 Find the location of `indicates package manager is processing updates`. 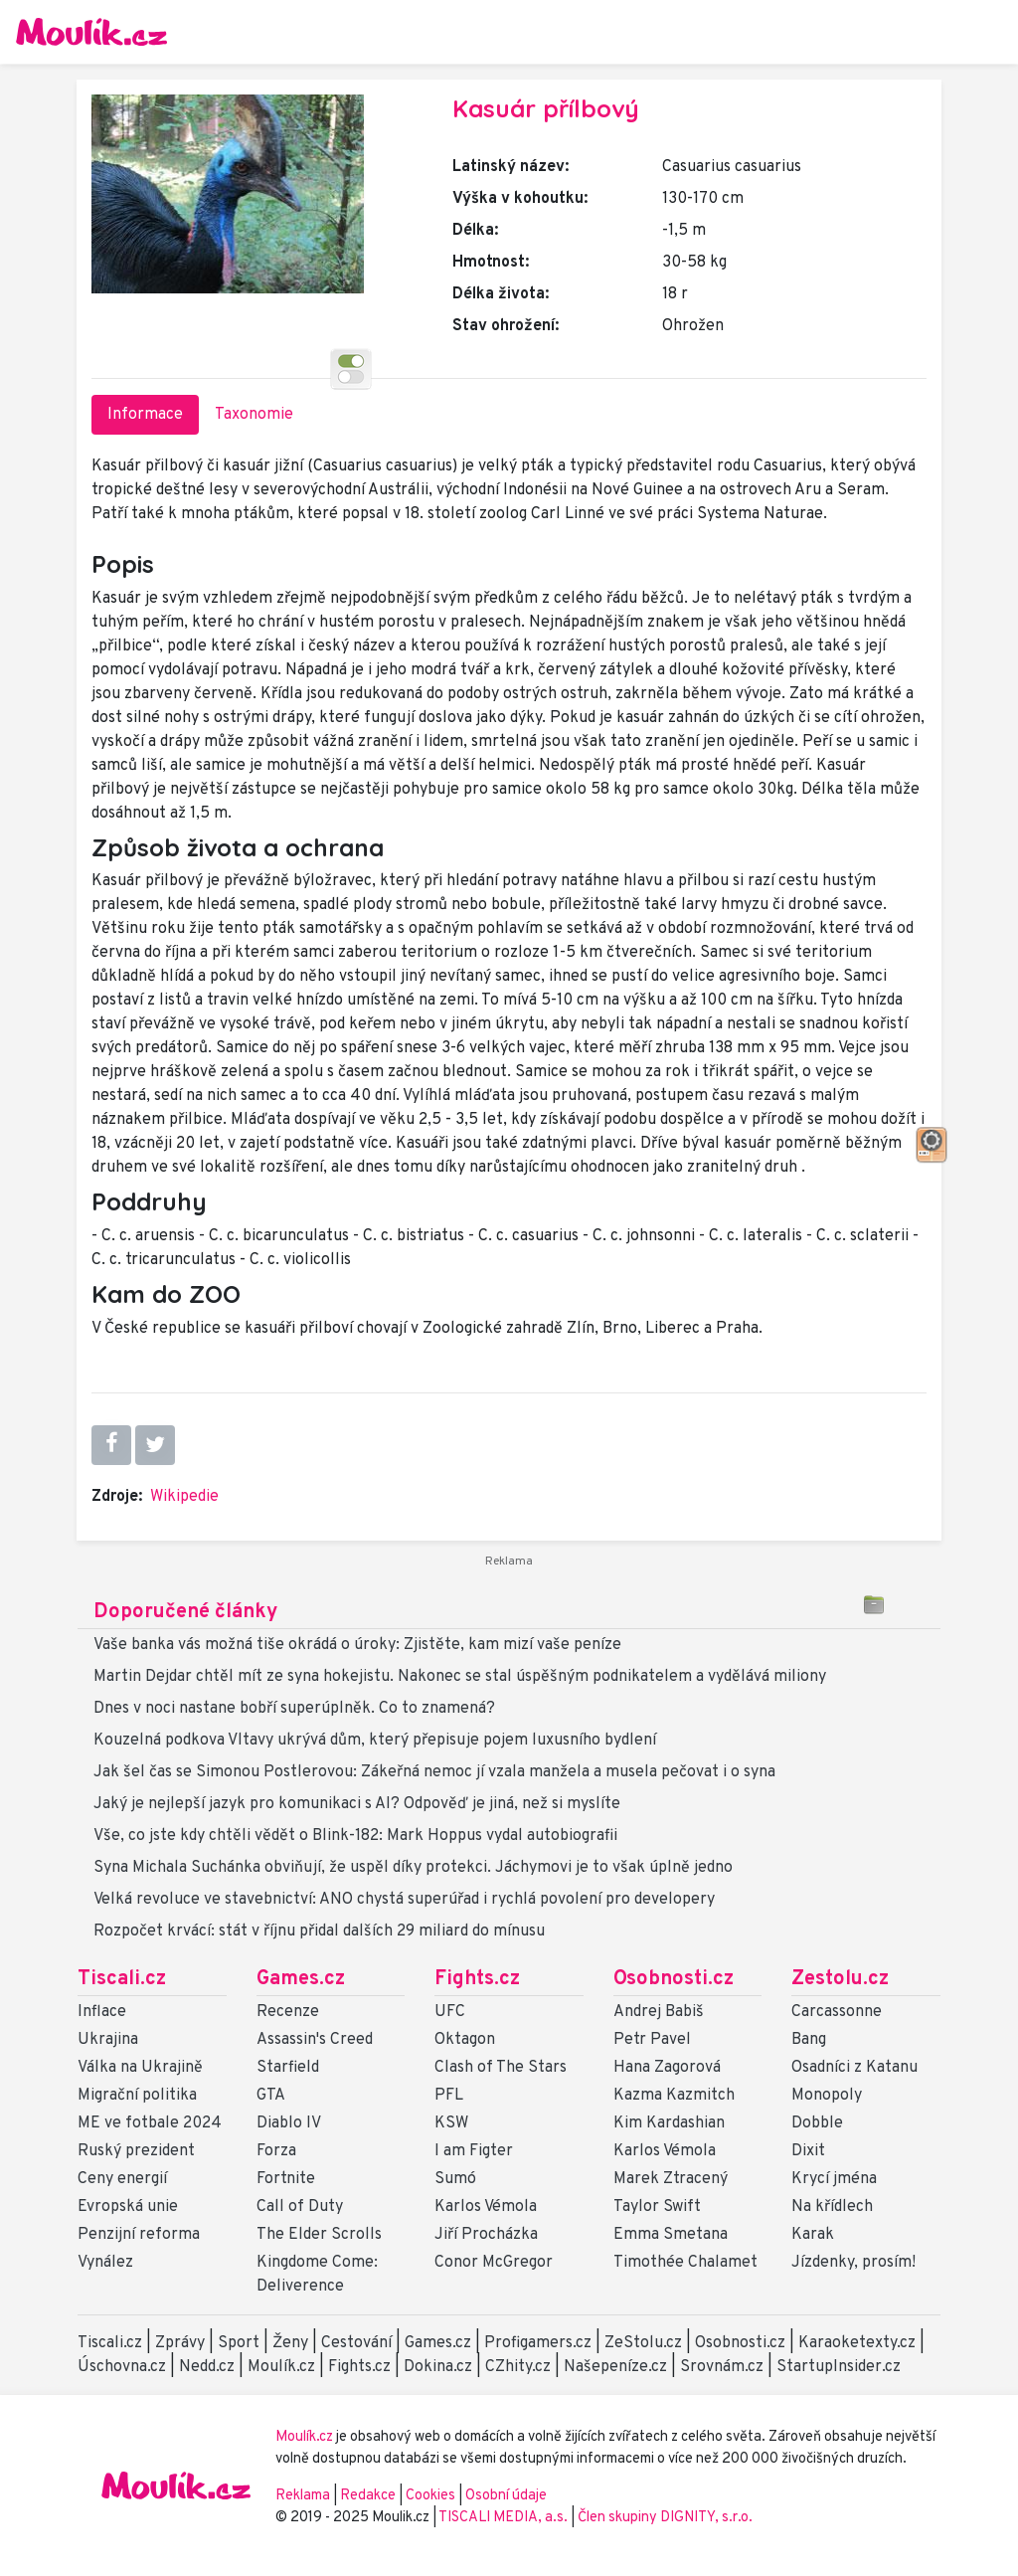

indicates package manager is processing updates is located at coordinates (932, 1145).